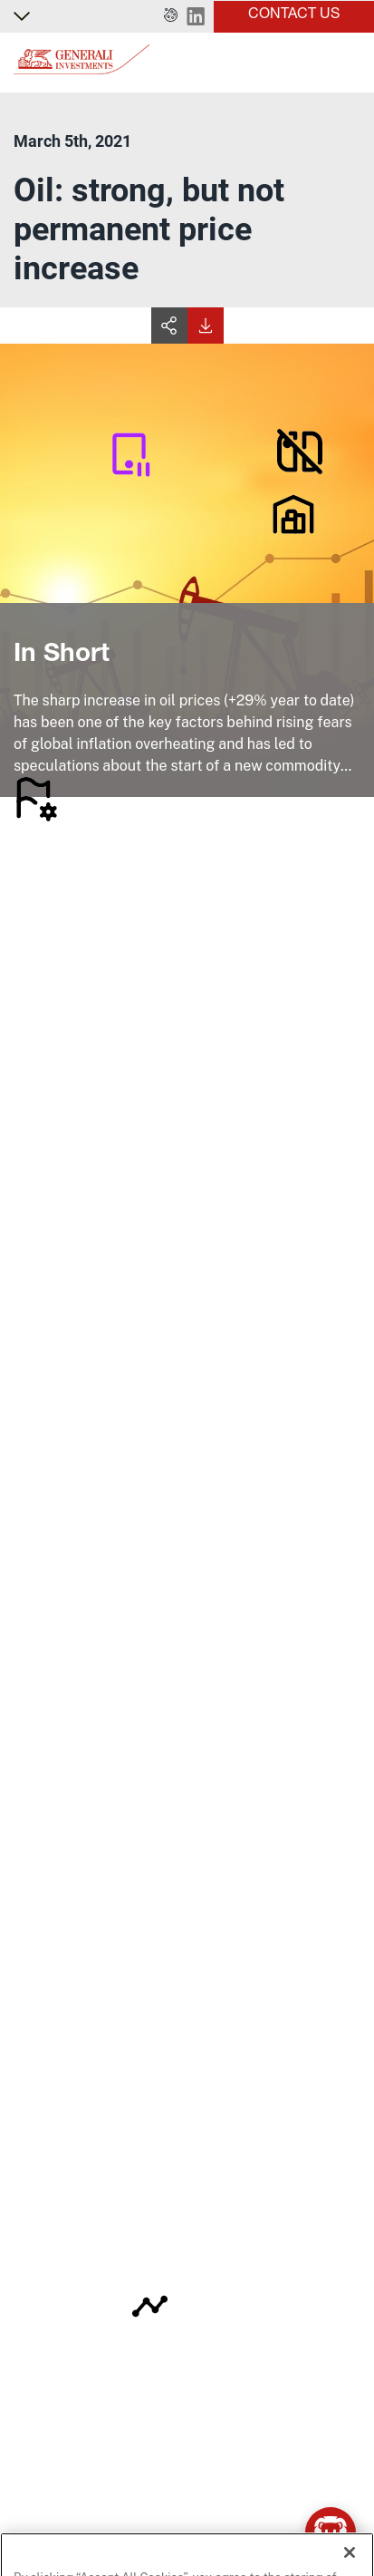 The height and width of the screenshot is (2576, 374). Describe the element at coordinates (149, 2306) in the screenshot. I see `view activity timeline or history` at that location.